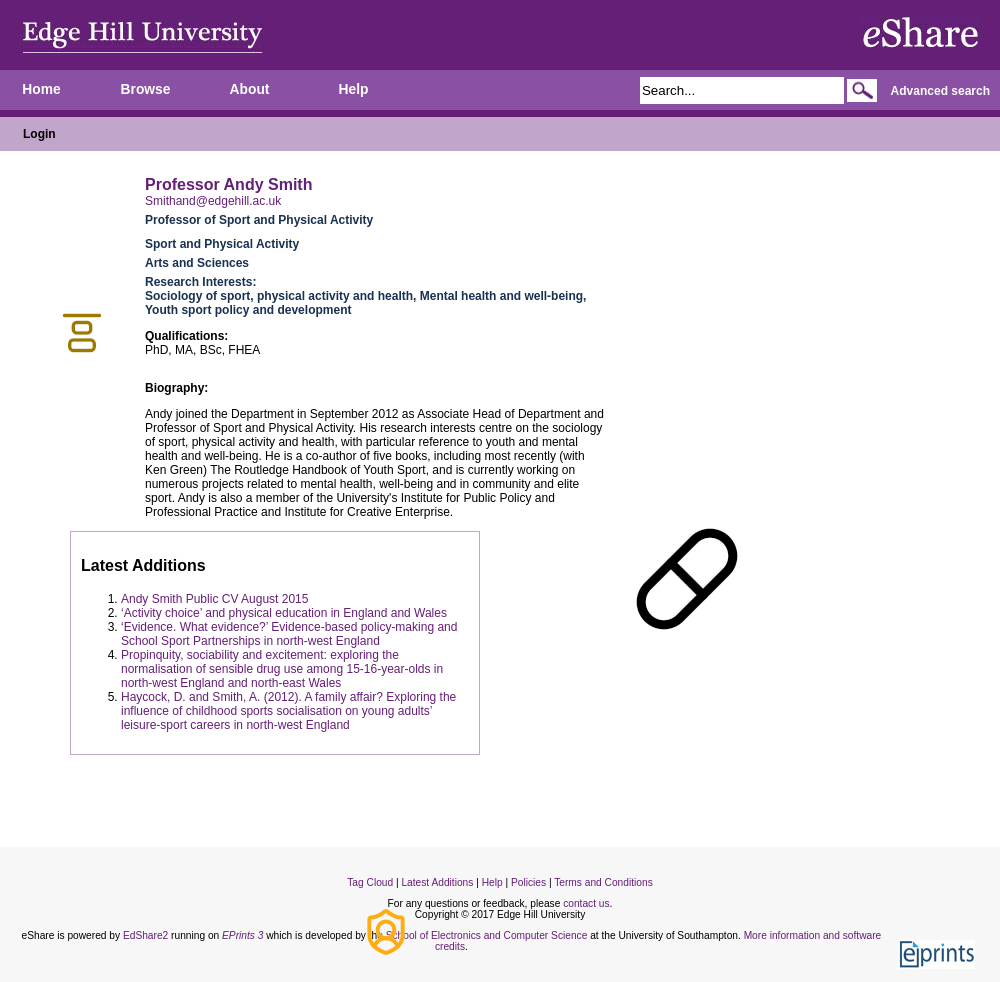 This screenshot has height=982, width=1000. What do you see at coordinates (386, 932) in the screenshot?
I see `access user privacy or security settings` at bounding box center [386, 932].